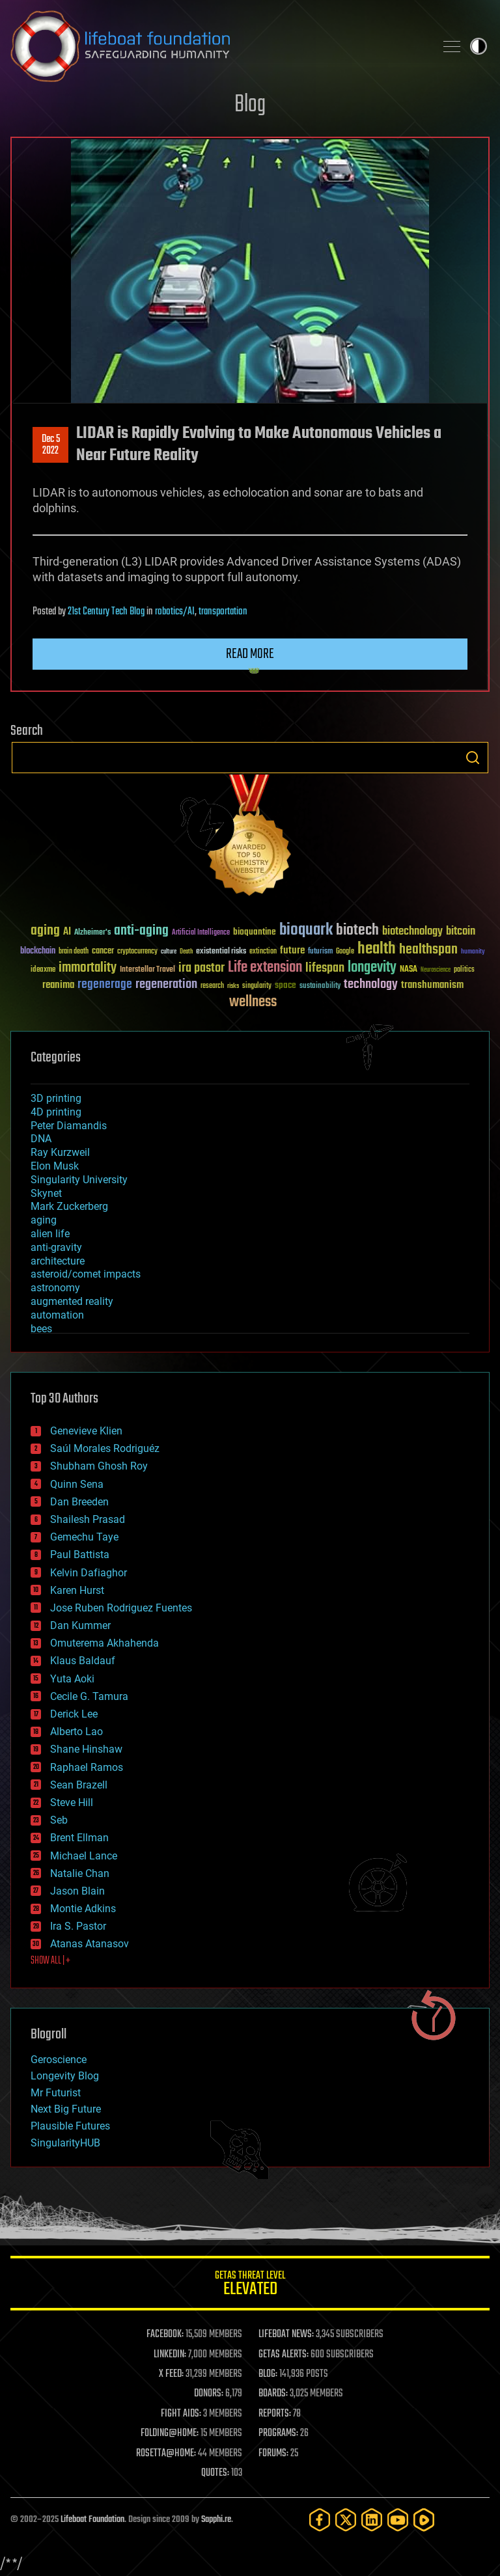 Image resolution: width=500 pixels, height=2576 pixels. I want to click on equip a spear weapon in your inventory, so click(370, 1047).